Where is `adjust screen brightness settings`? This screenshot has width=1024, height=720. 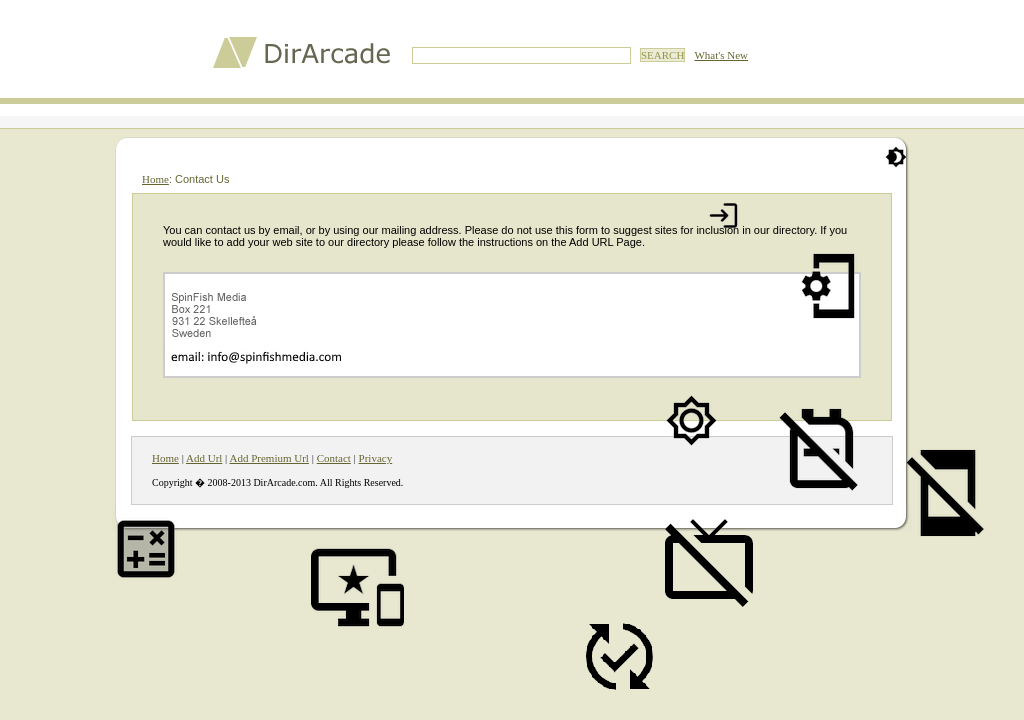 adjust screen brightness settings is located at coordinates (691, 420).